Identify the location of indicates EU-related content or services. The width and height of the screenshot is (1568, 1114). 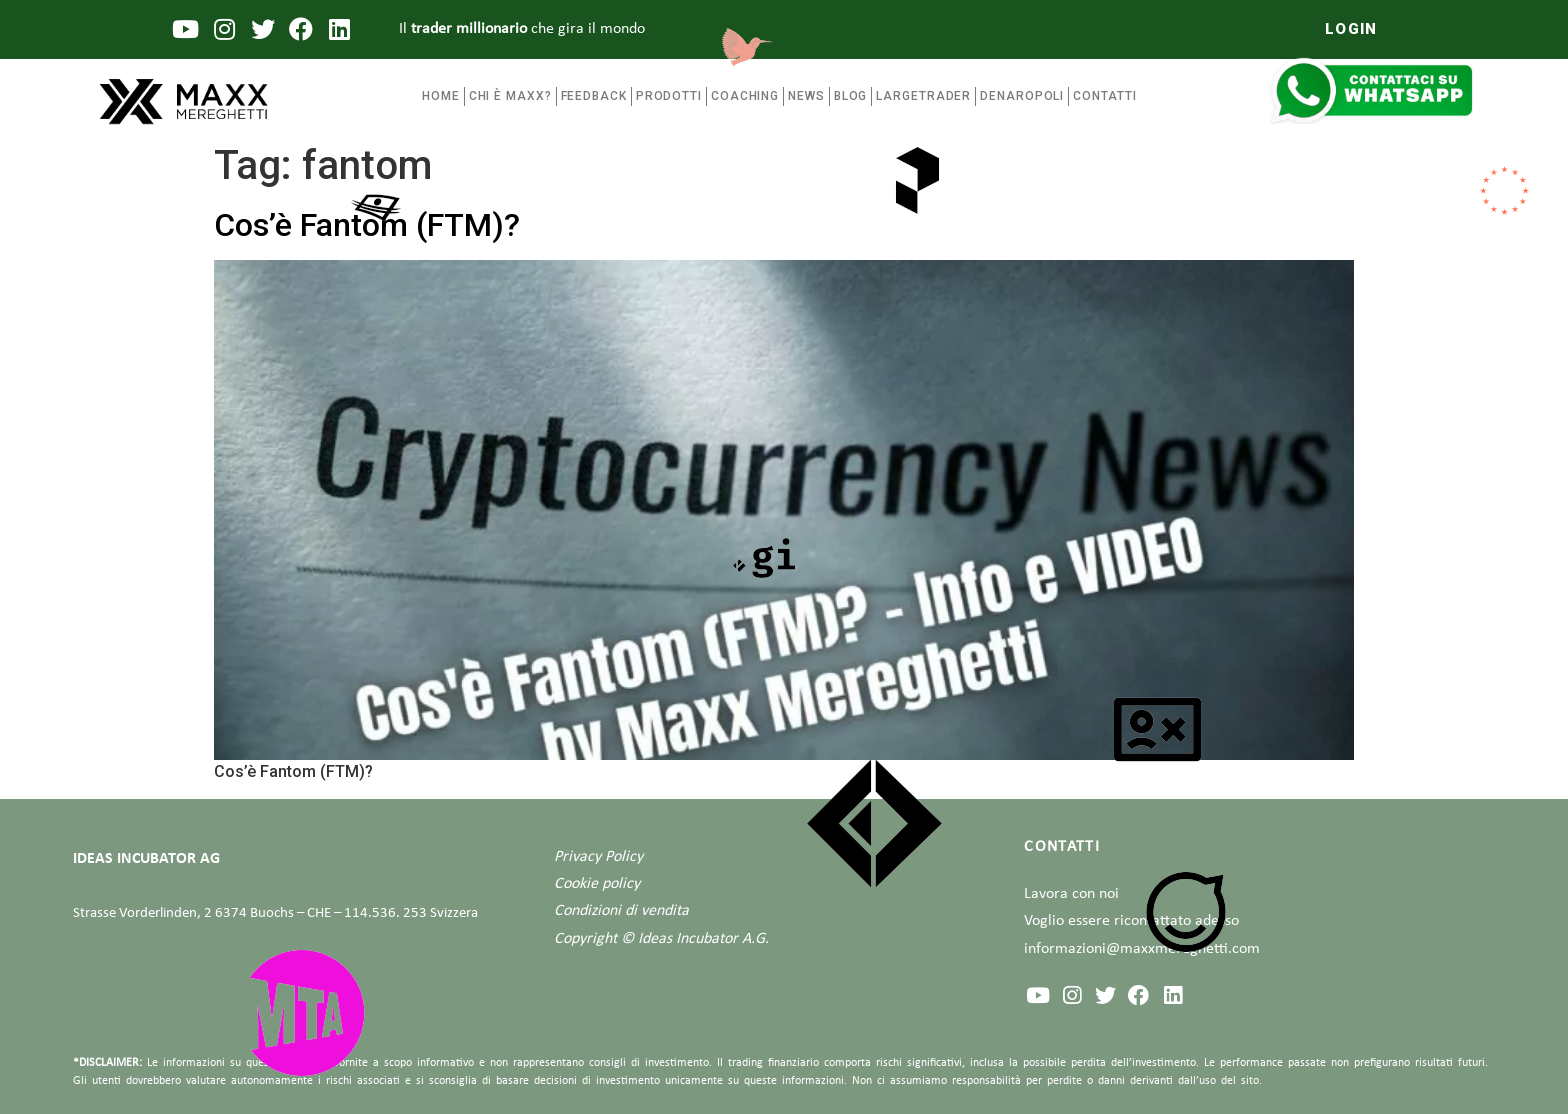
(1504, 190).